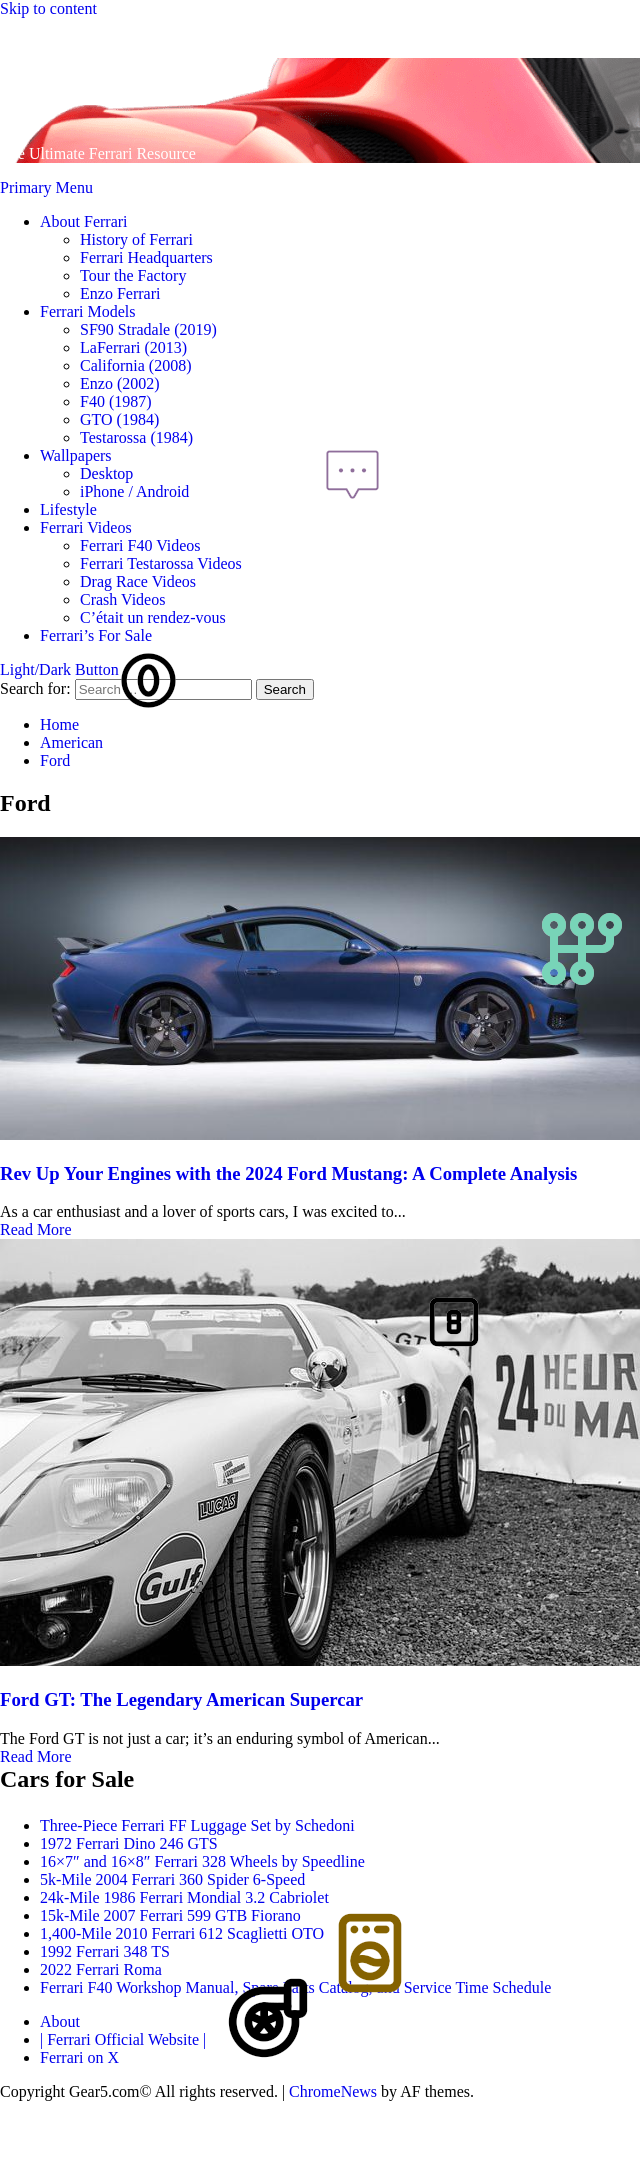 This screenshot has width=640, height=2169. Describe the element at coordinates (197, 1587) in the screenshot. I see `center or focus on current location` at that location.